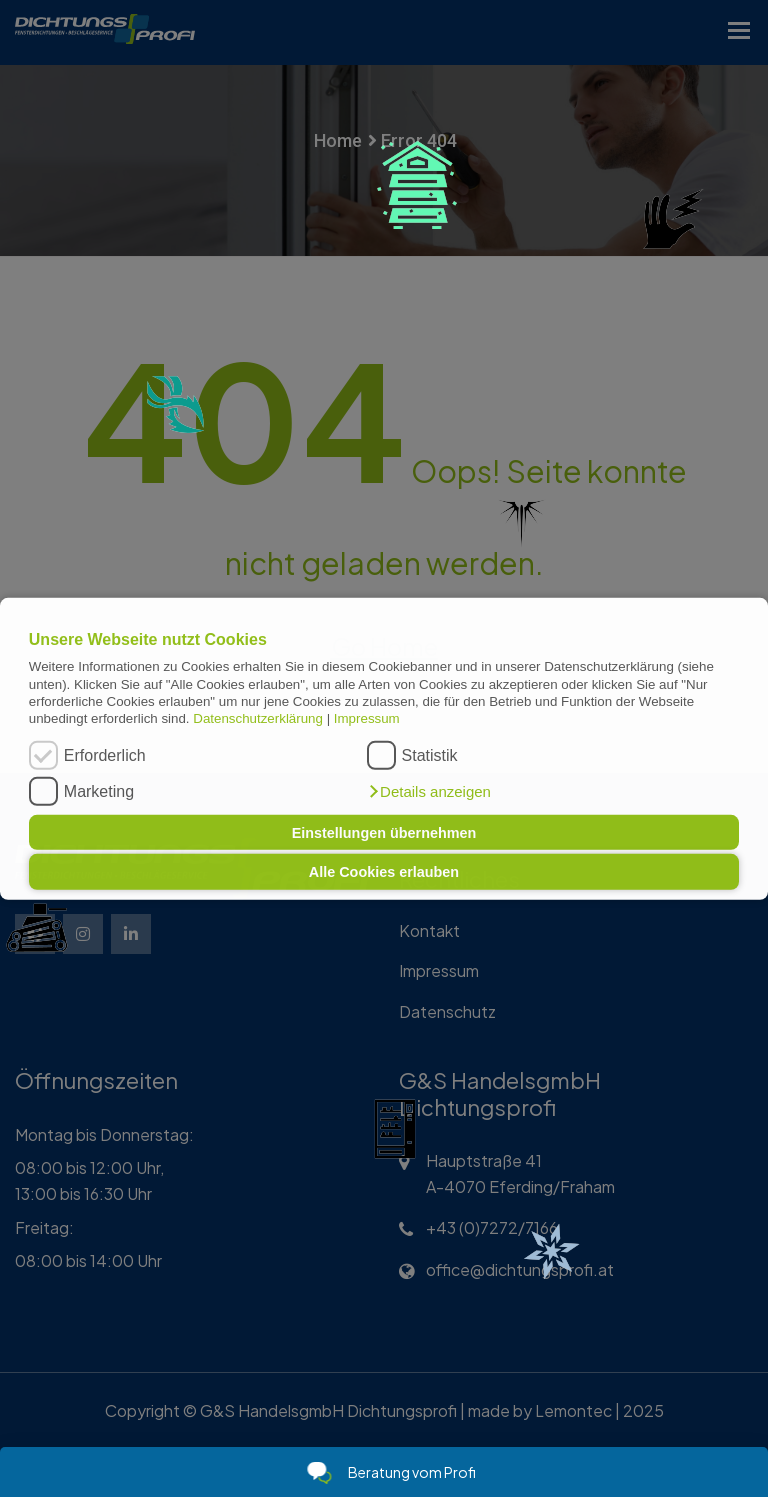 This screenshot has height=1497, width=768. What do you see at coordinates (521, 523) in the screenshot?
I see `select evil or dark faction in character creation` at bounding box center [521, 523].